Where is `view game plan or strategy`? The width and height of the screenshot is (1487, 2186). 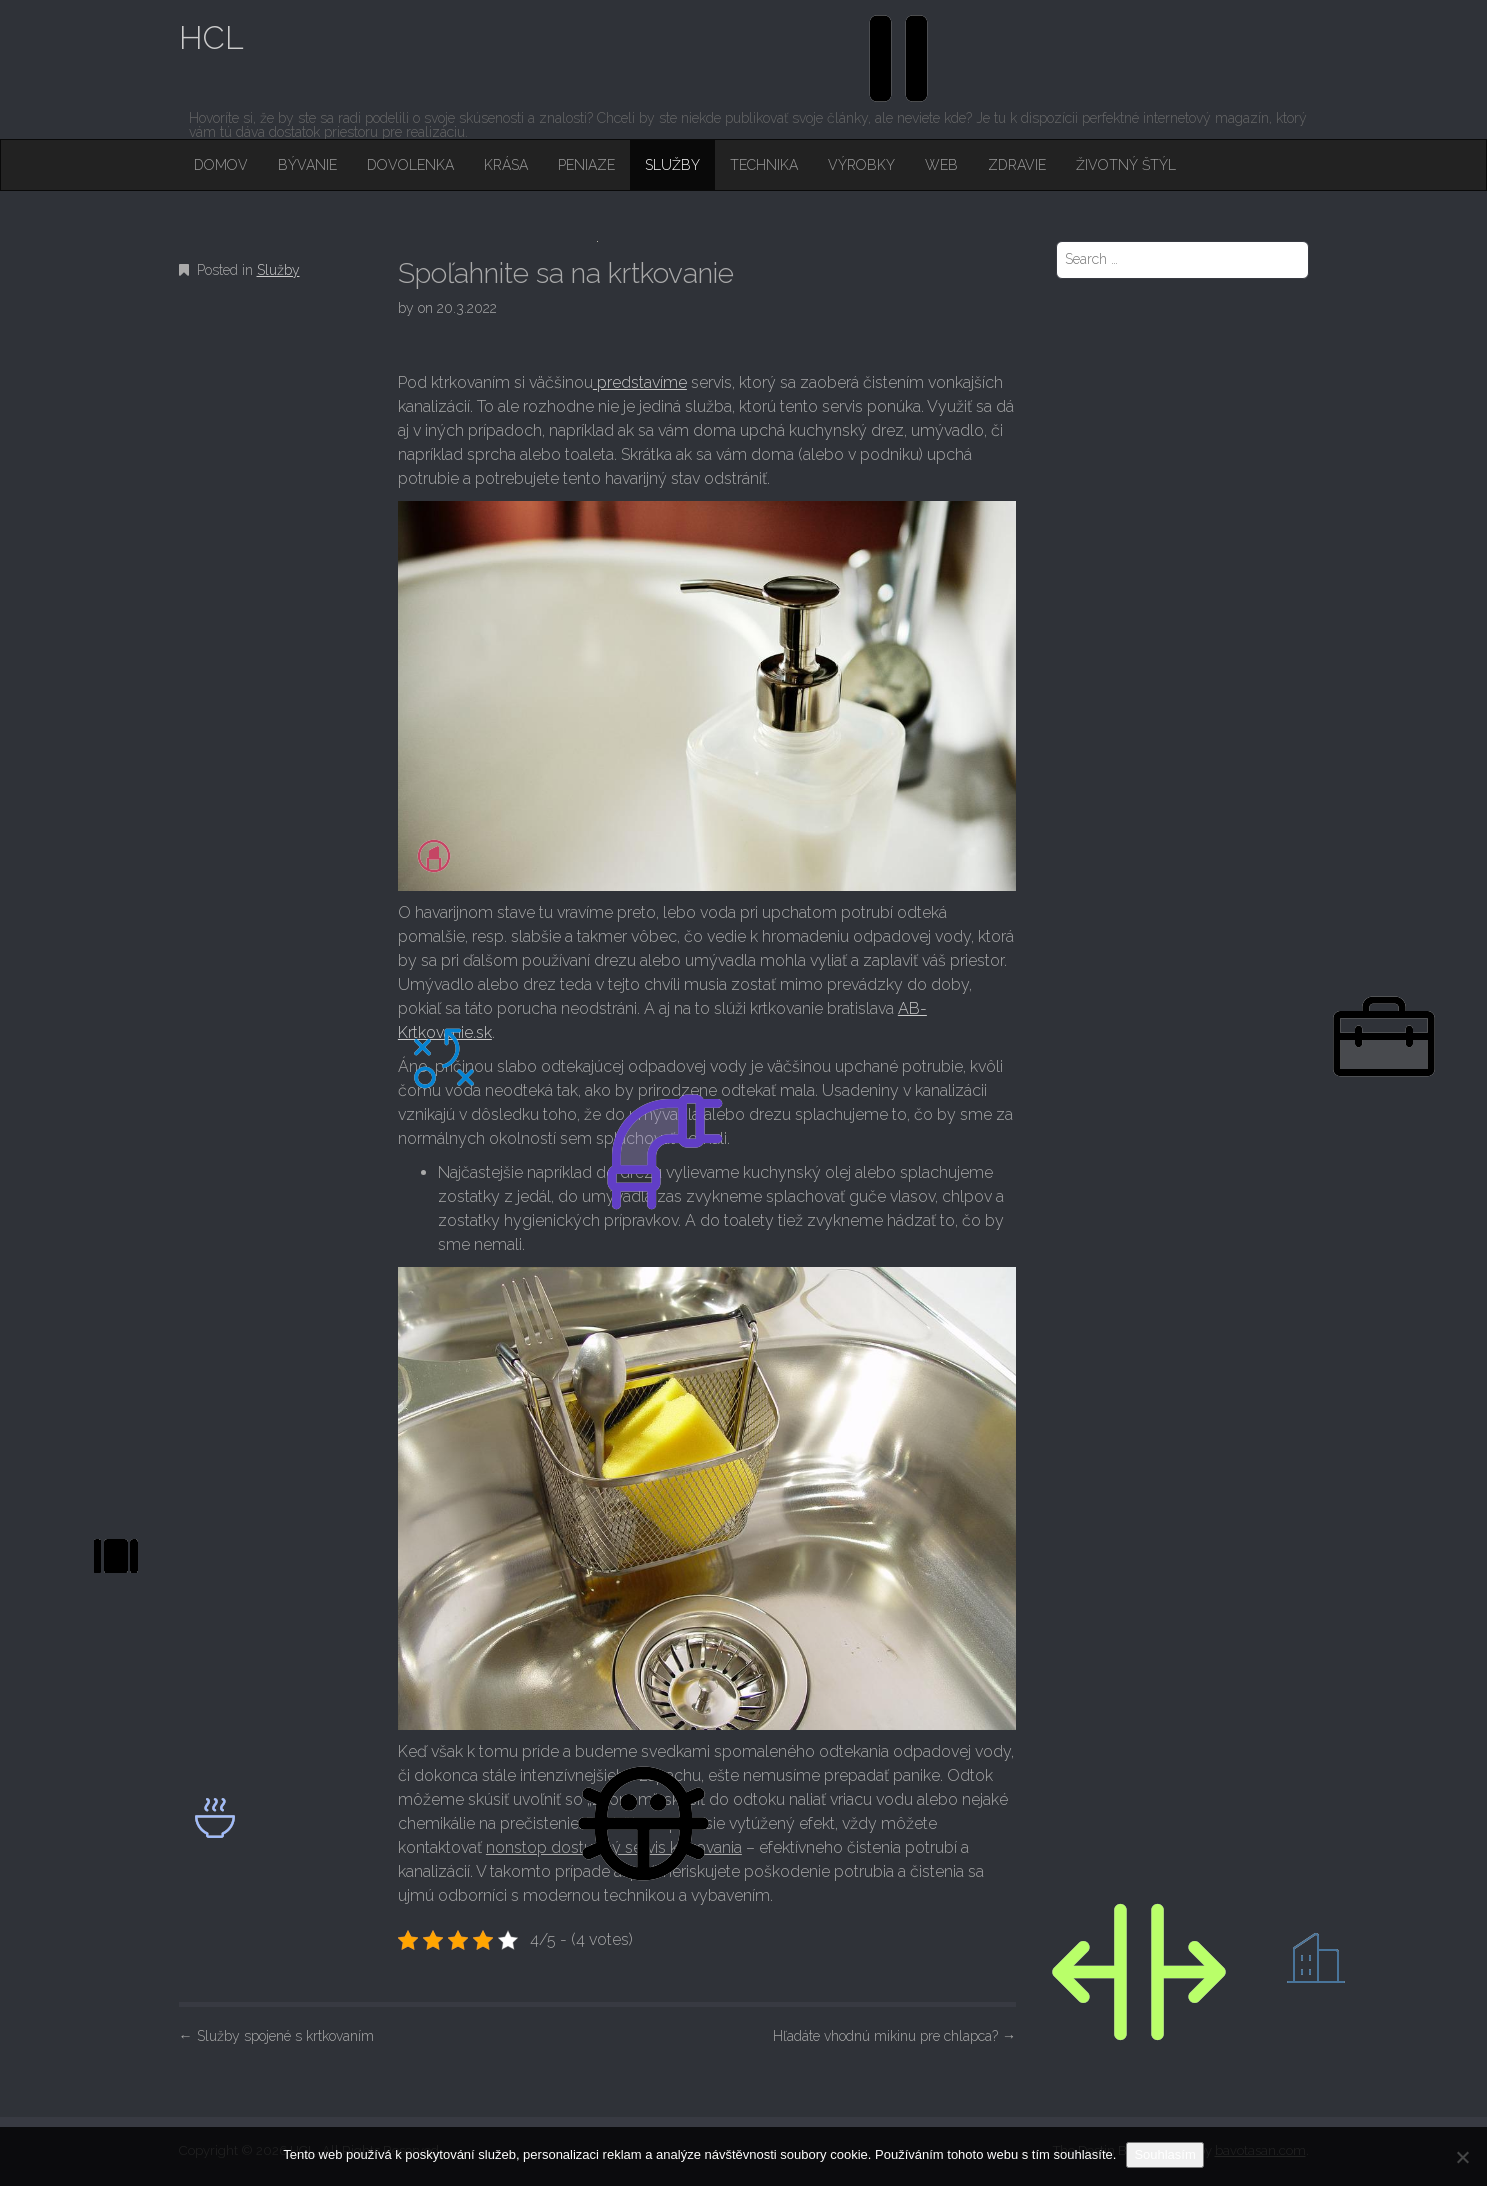 view game plan or strategy is located at coordinates (441, 1058).